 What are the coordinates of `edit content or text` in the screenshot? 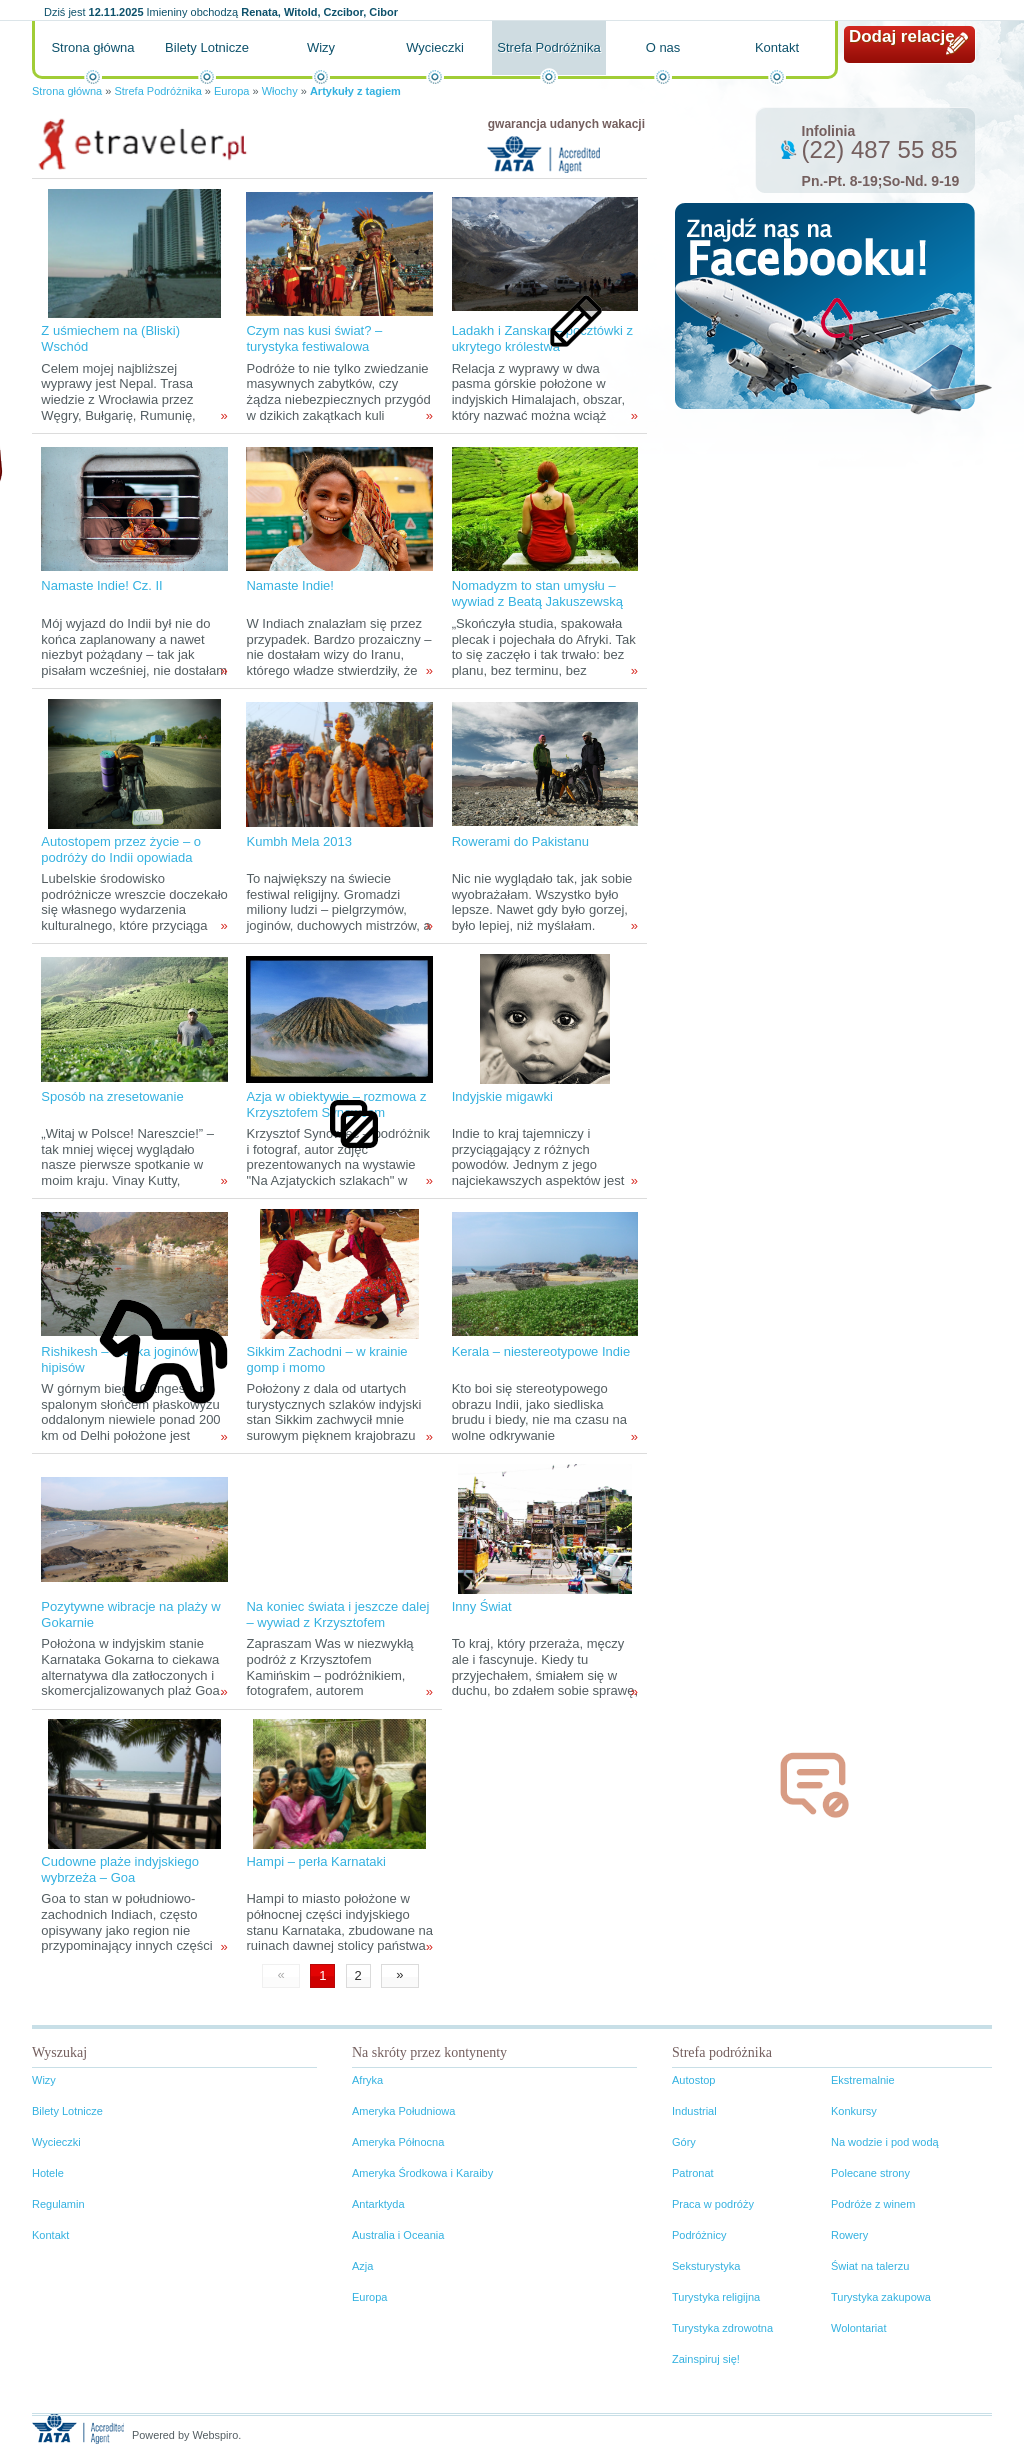 It's located at (575, 322).